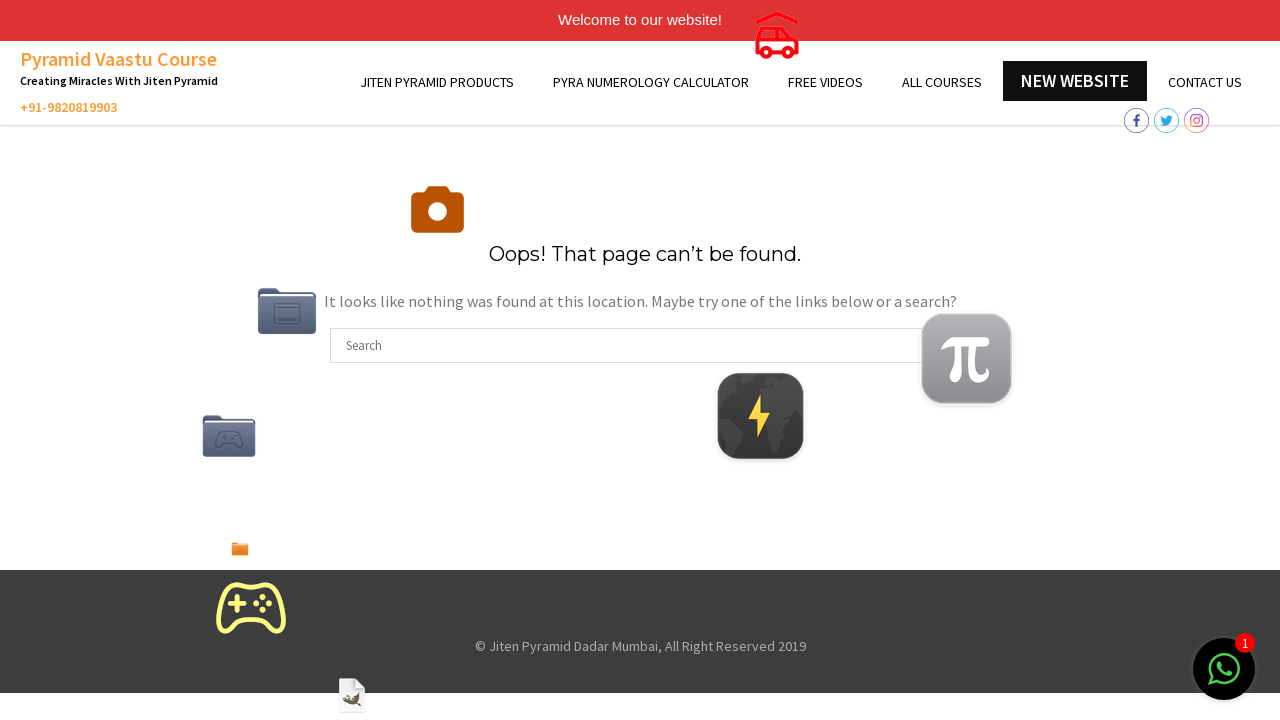  I want to click on take a photo, so click(437, 210).